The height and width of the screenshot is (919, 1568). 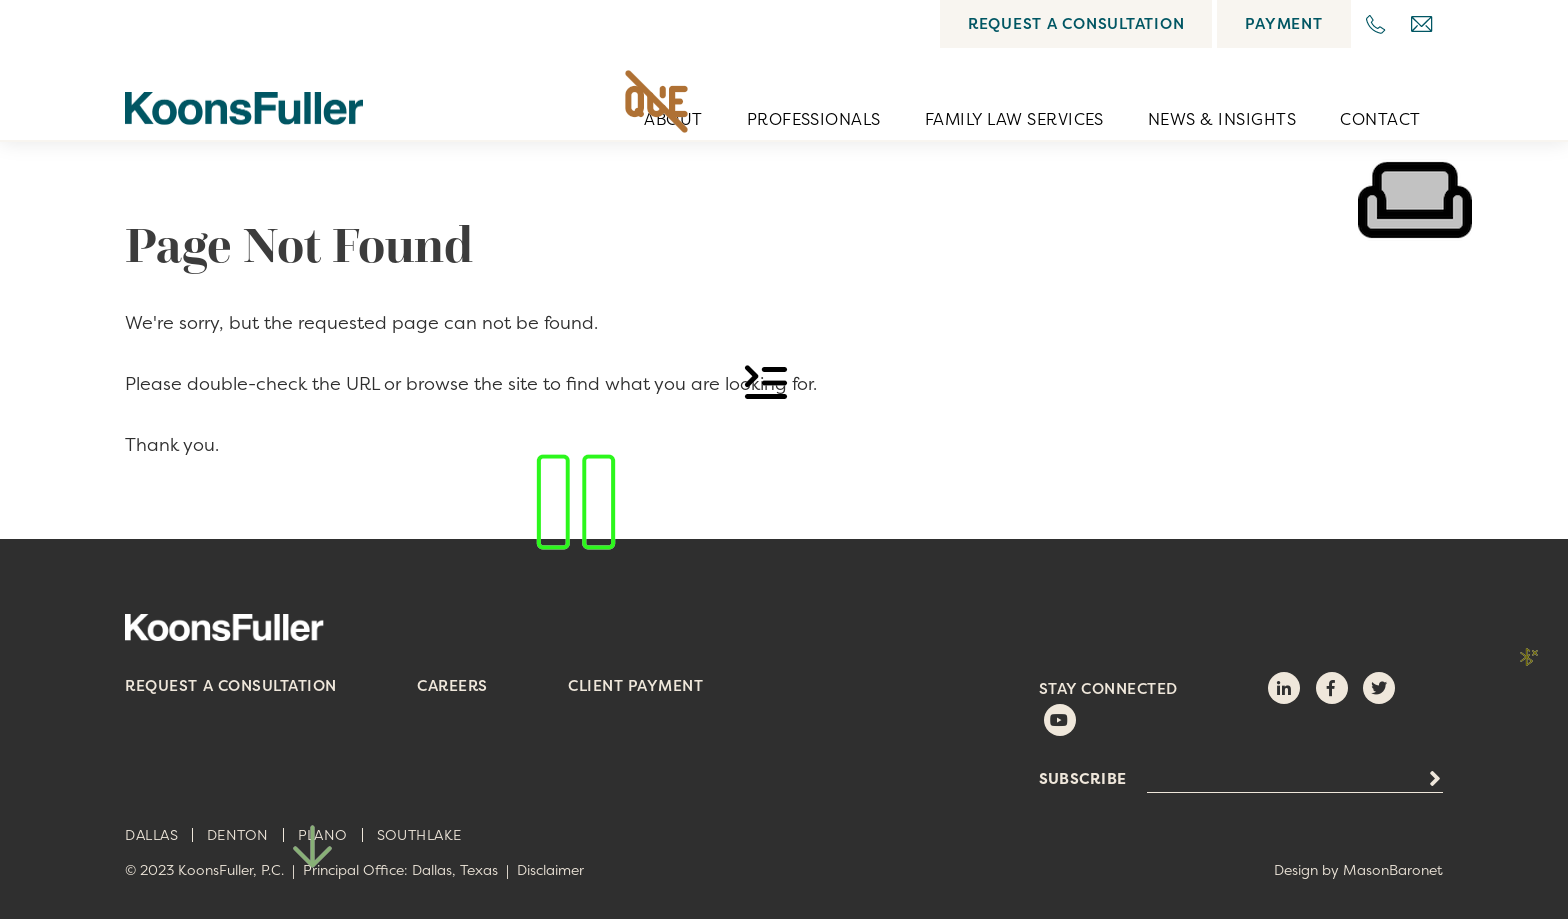 I want to click on bluetooth is disabled or unavailable, so click(x=1528, y=657).